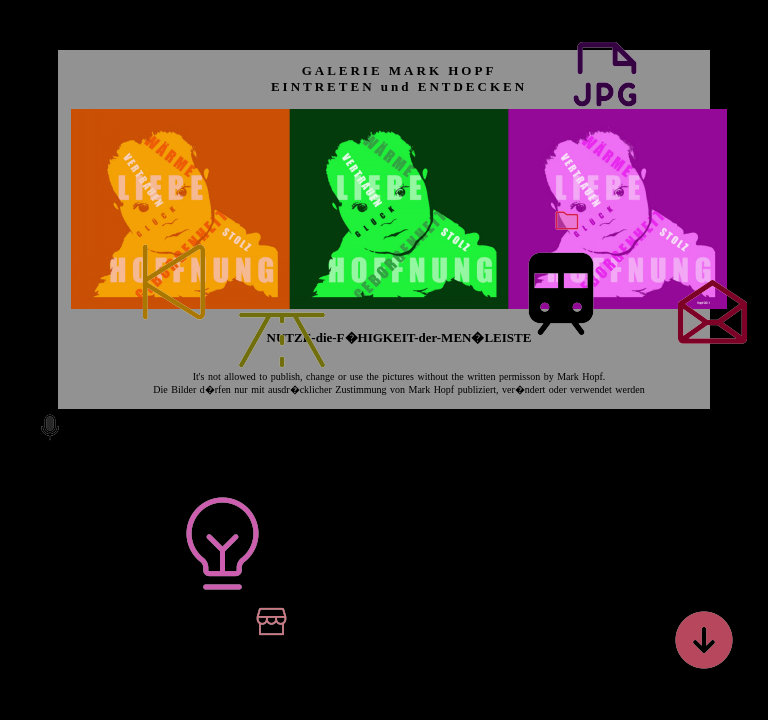 This screenshot has height=720, width=768. Describe the element at coordinates (282, 340) in the screenshot. I see `view directions or navigation route` at that location.